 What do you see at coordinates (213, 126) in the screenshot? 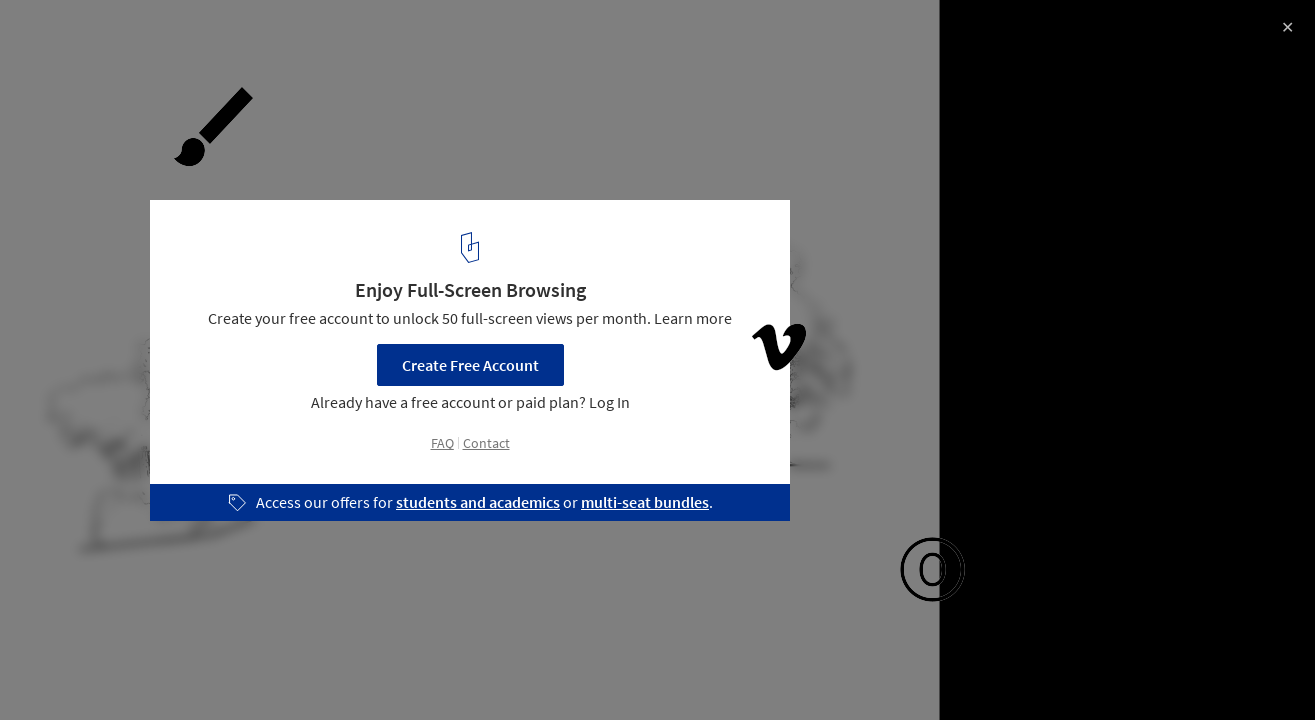
I see `access drawing or painting tools` at bounding box center [213, 126].